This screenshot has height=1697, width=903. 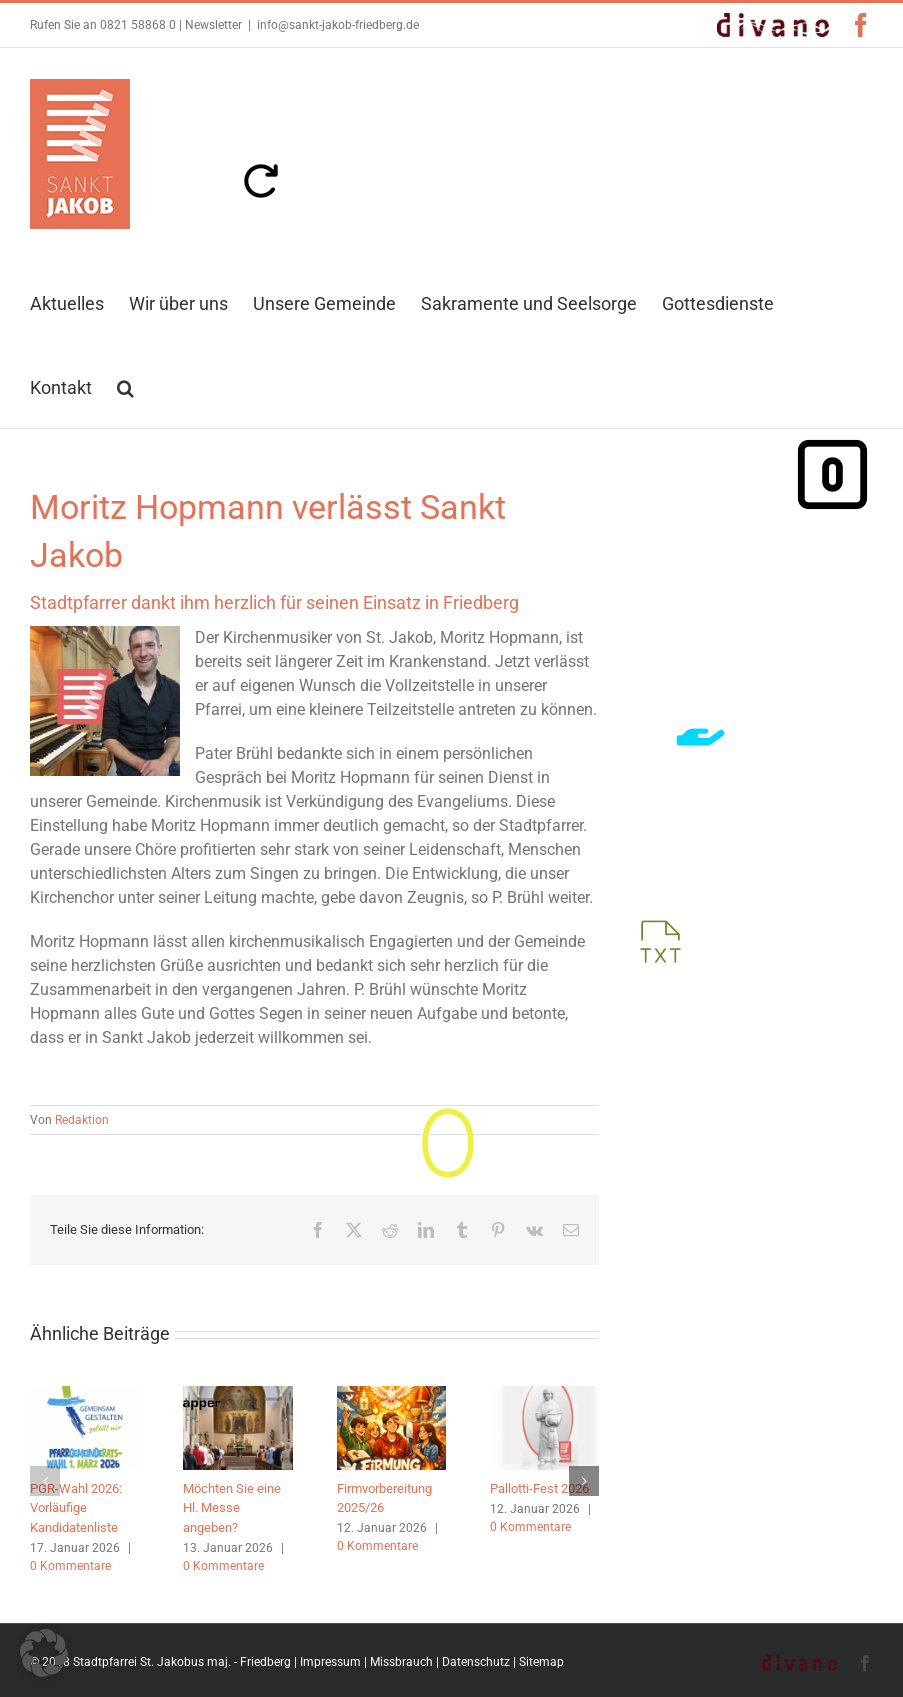 I want to click on receive or accept an item, so click(x=700, y=724).